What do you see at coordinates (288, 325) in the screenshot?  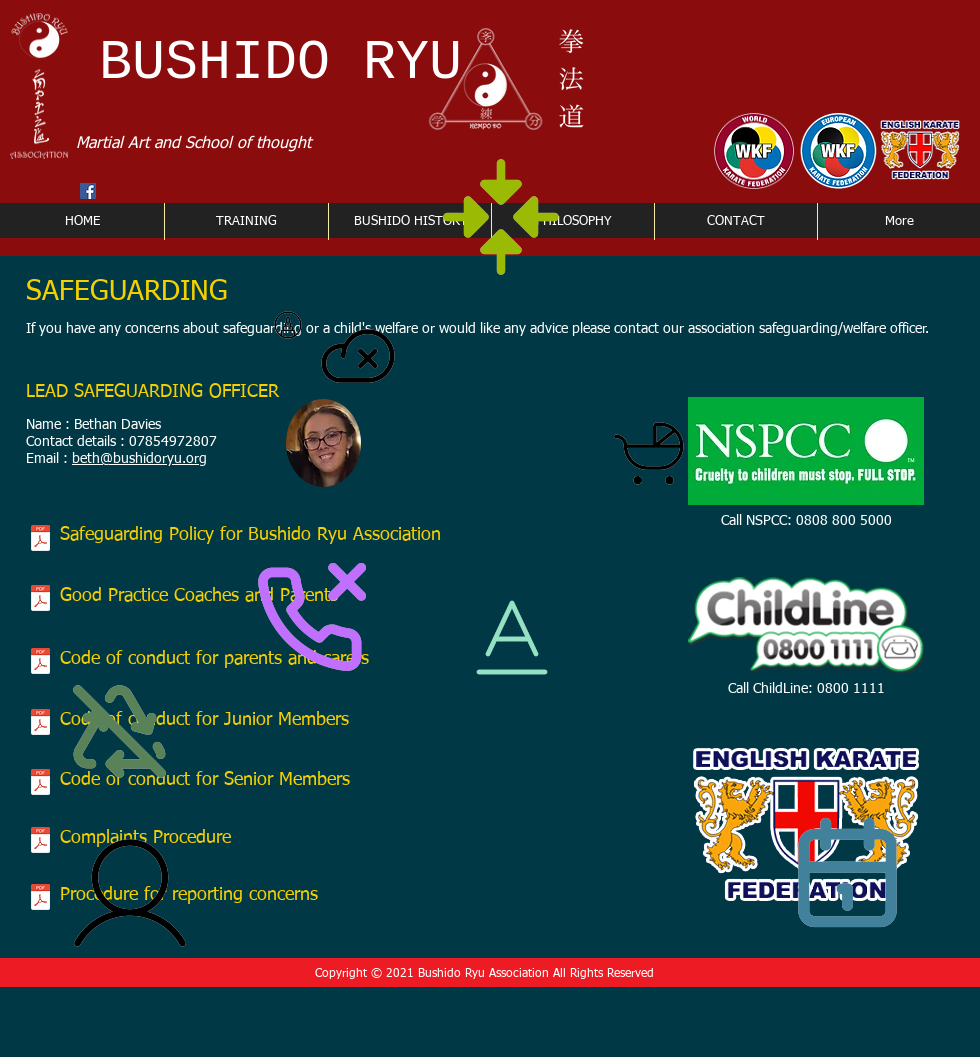 I see `select marker or highlighter tool` at bounding box center [288, 325].